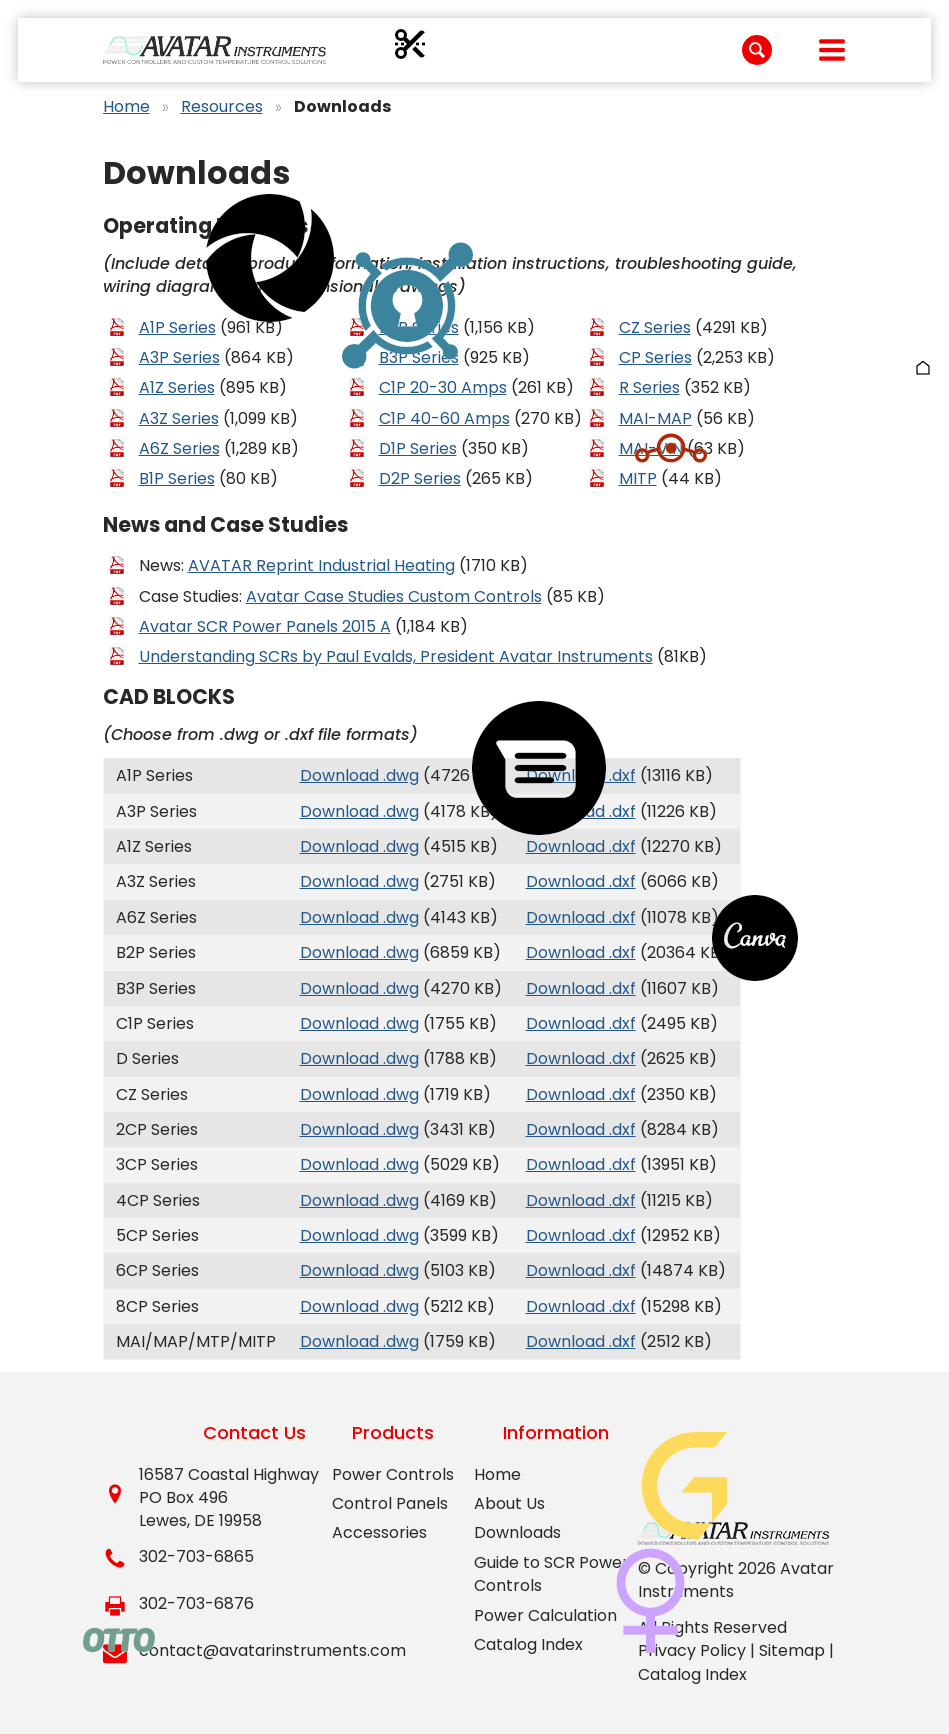 The image size is (949, 1734). I want to click on open Google Messages app, so click(539, 768).